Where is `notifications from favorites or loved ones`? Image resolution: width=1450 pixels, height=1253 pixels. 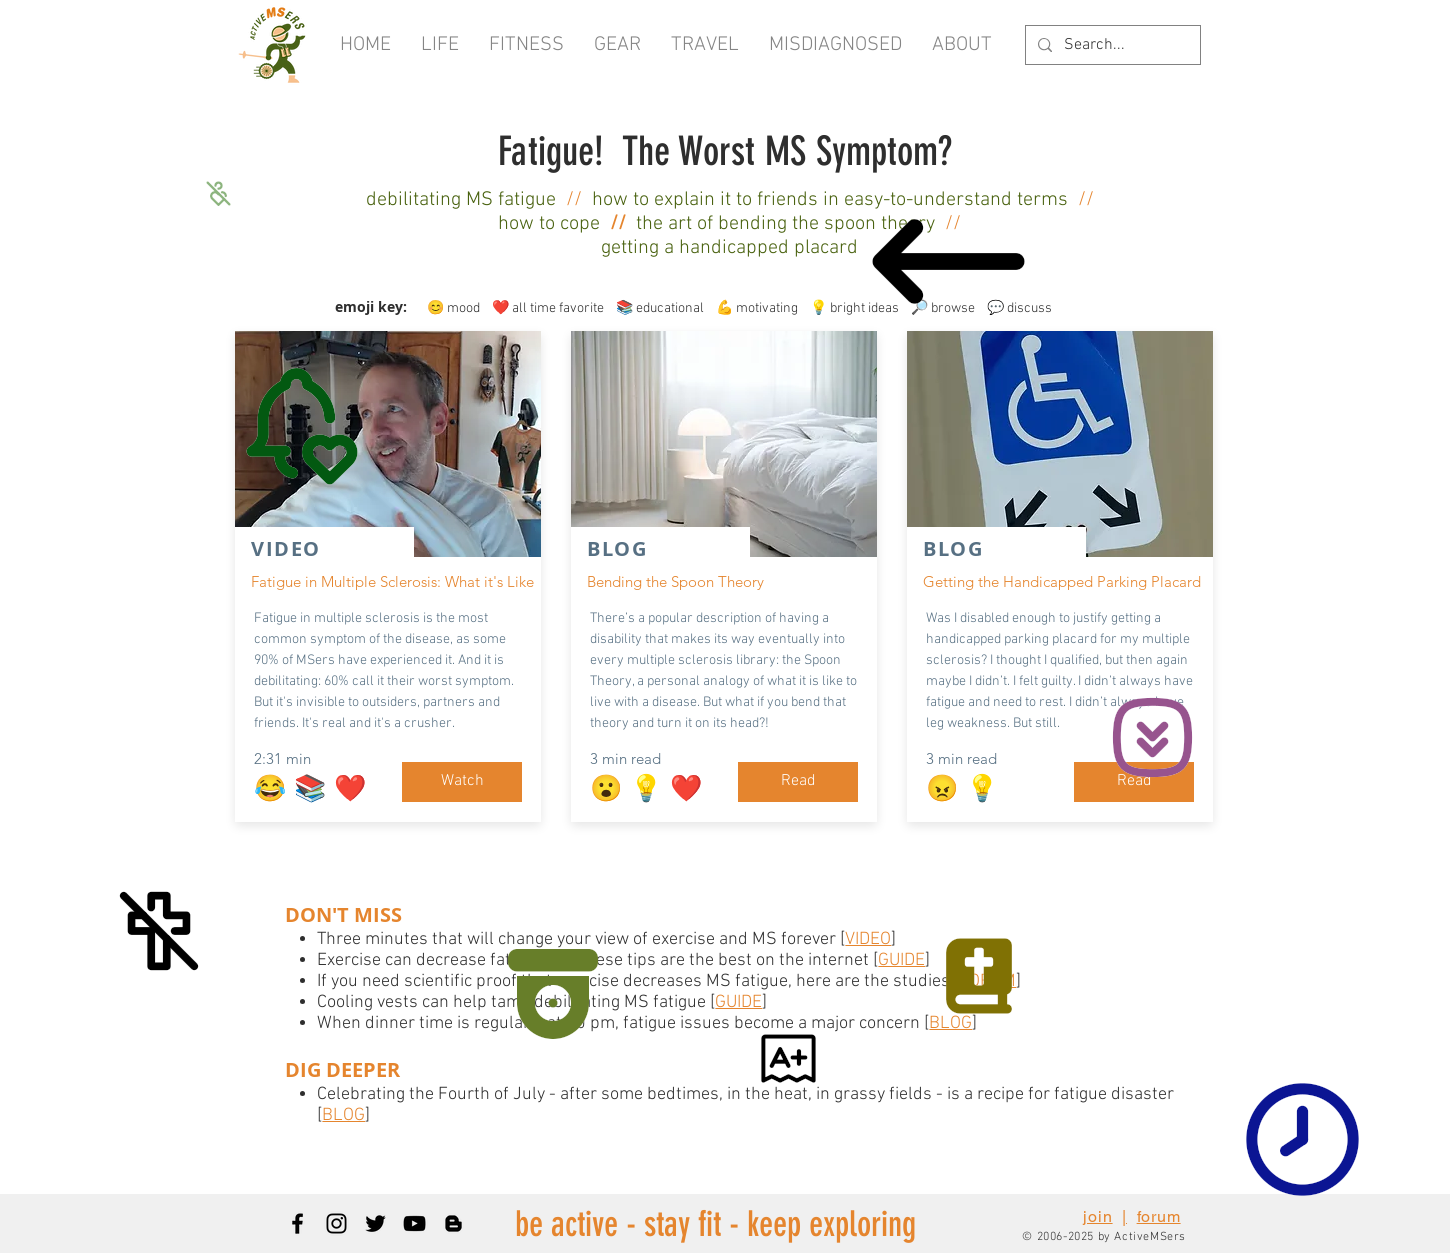 notifications from favorites or loved ones is located at coordinates (296, 423).